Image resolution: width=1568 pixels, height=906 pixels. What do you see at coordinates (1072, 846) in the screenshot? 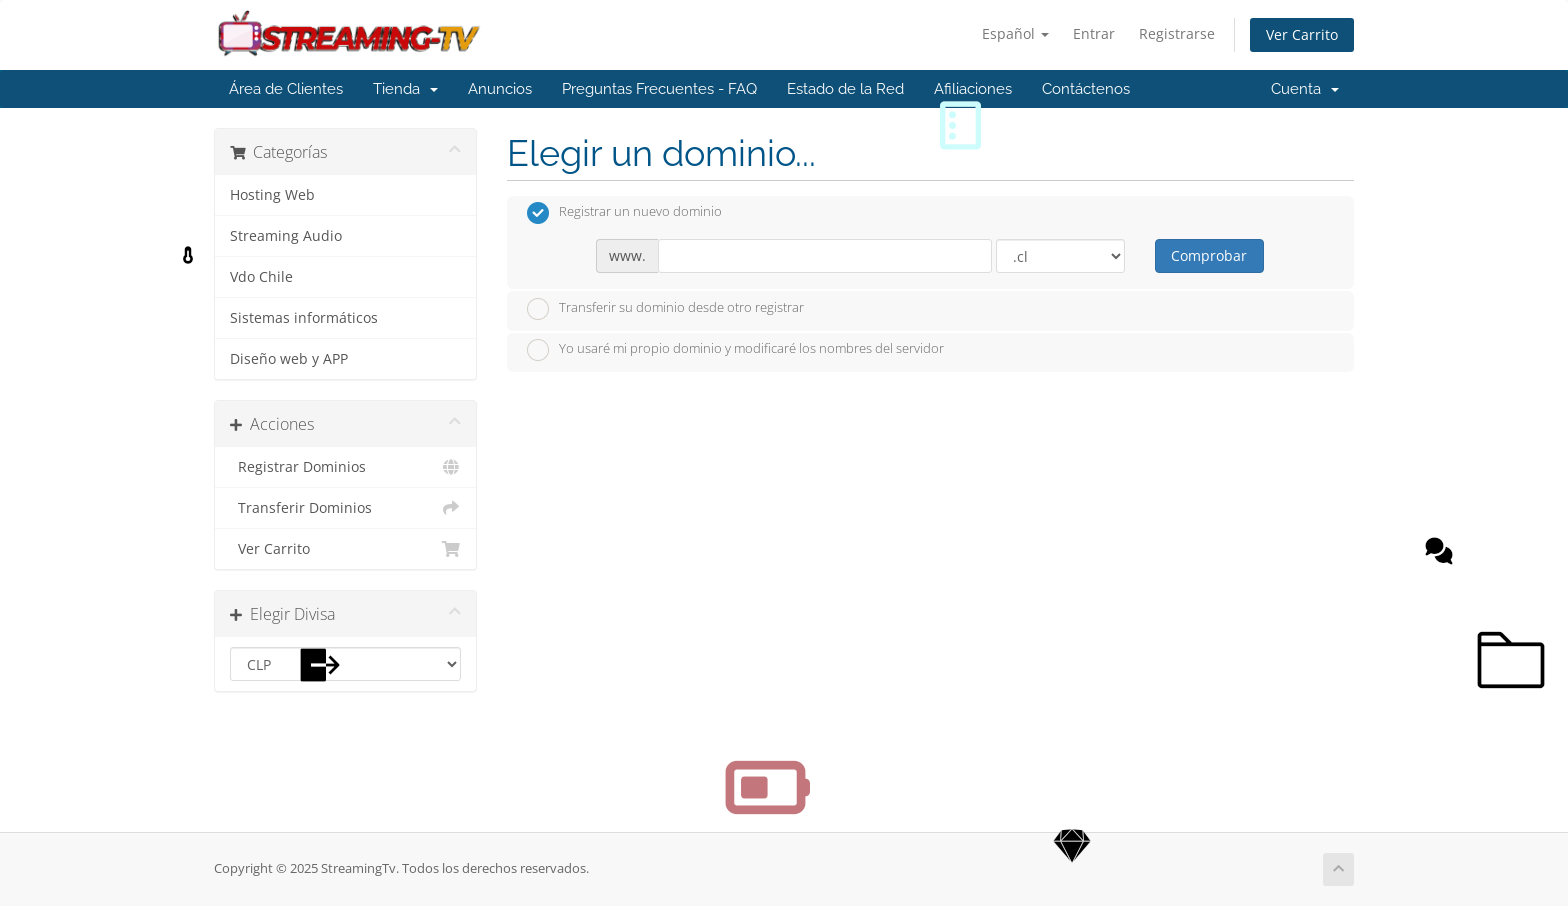
I see `open sketch design app` at bounding box center [1072, 846].